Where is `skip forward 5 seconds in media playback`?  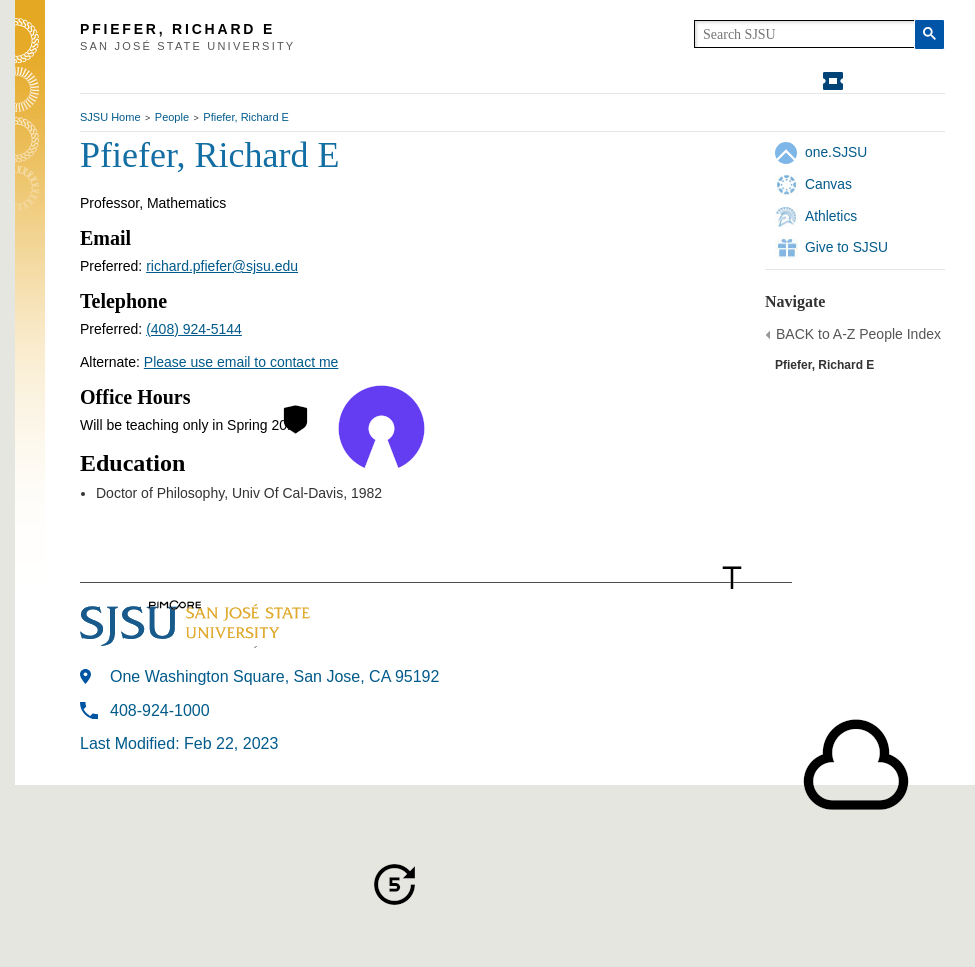
skip forward 5 seconds in media playback is located at coordinates (394, 884).